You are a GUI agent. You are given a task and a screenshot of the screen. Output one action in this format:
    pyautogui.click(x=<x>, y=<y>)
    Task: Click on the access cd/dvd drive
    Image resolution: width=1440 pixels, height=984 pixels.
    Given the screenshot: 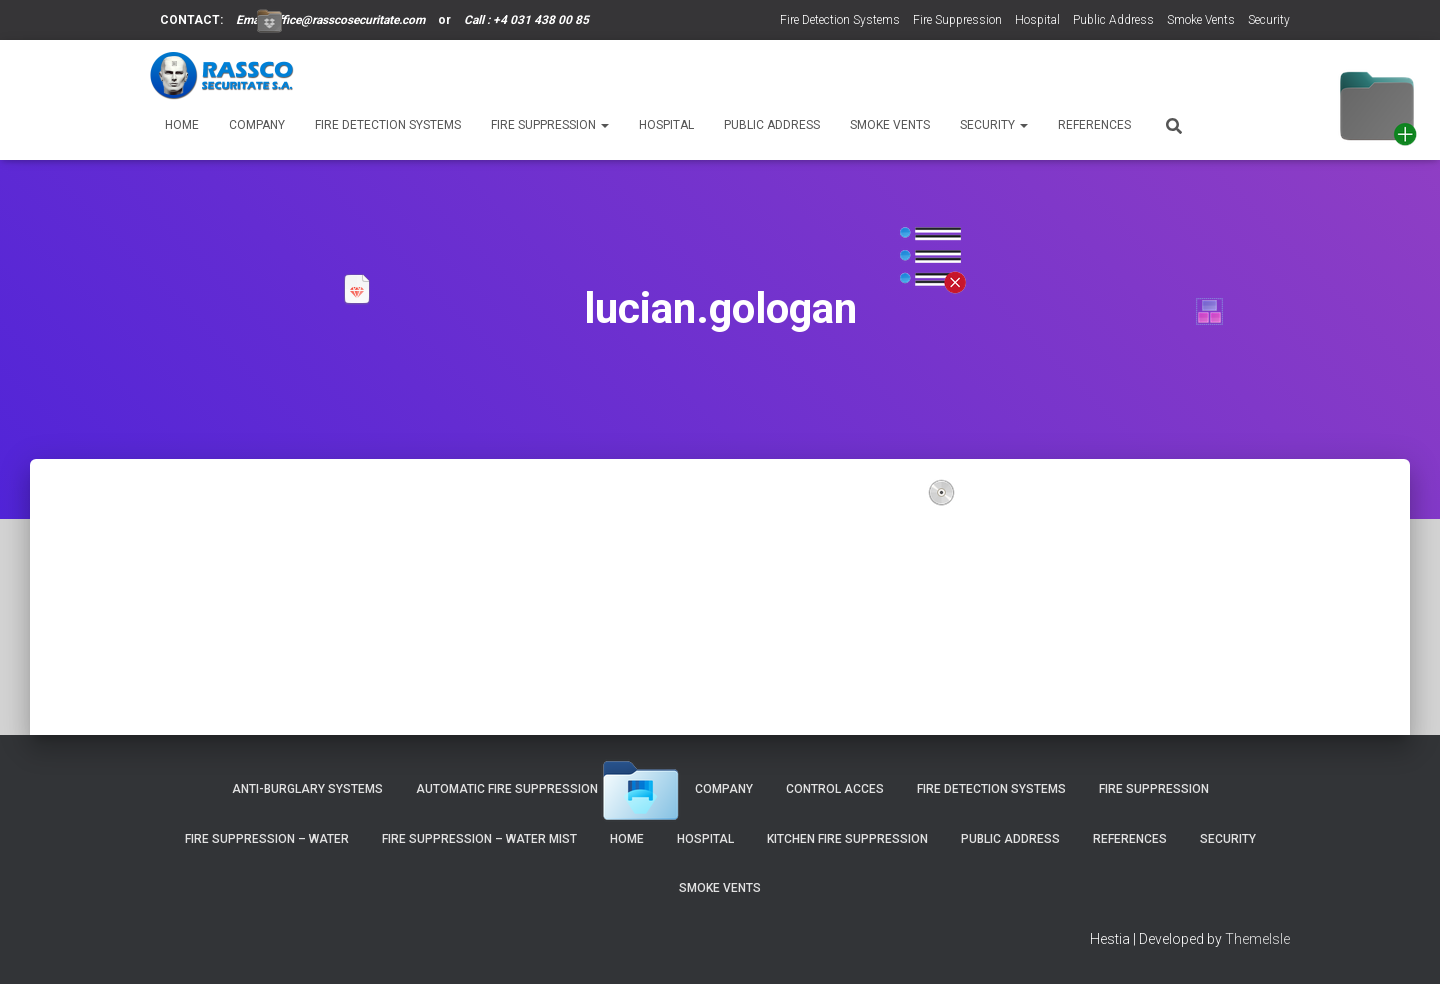 What is the action you would take?
    pyautogui.click(x=941, y=492)
    